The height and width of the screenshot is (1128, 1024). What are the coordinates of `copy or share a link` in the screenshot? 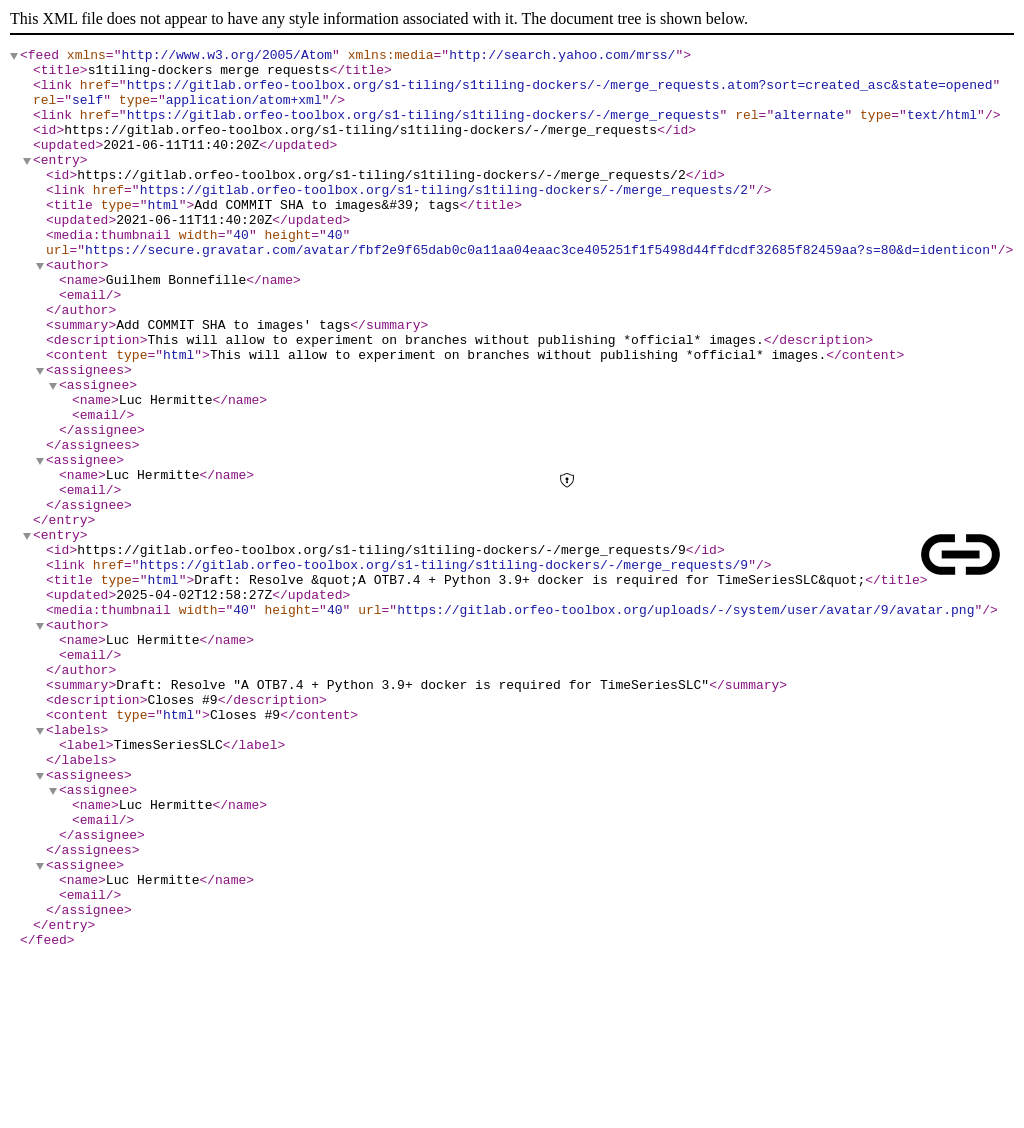 It's located at (960, 554).